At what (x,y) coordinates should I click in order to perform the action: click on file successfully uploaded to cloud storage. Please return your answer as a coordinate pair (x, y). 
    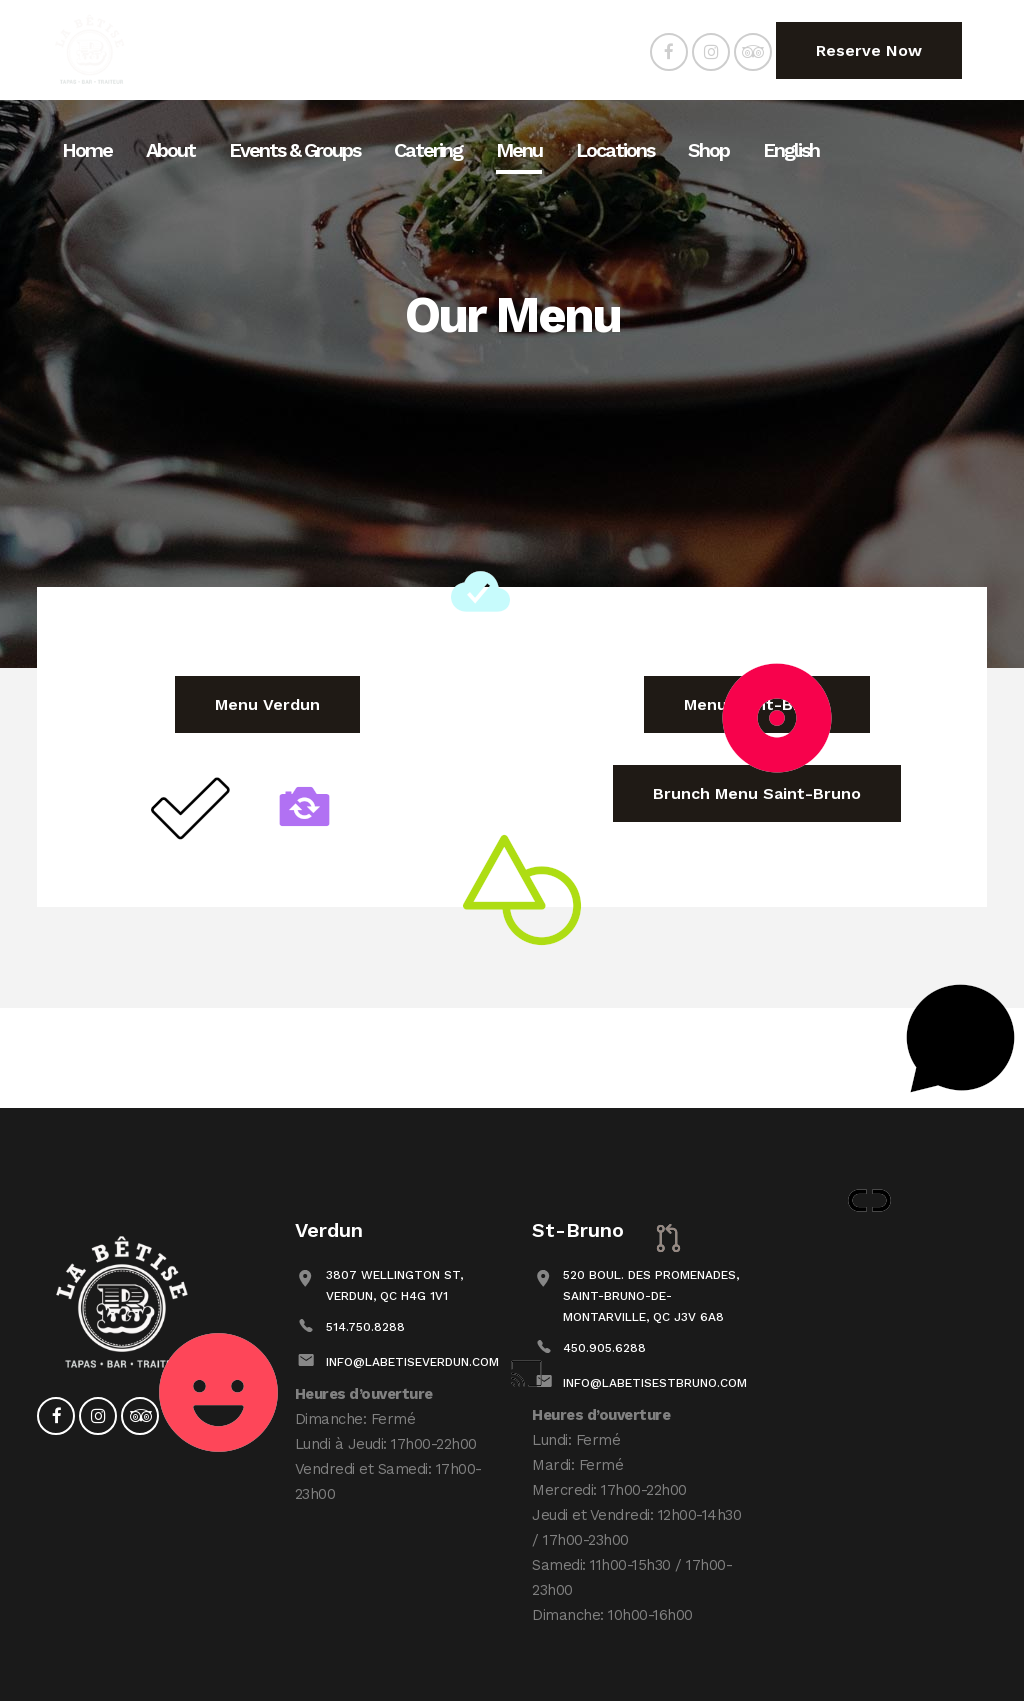
    Looking at the image, I should click on (480, 591).